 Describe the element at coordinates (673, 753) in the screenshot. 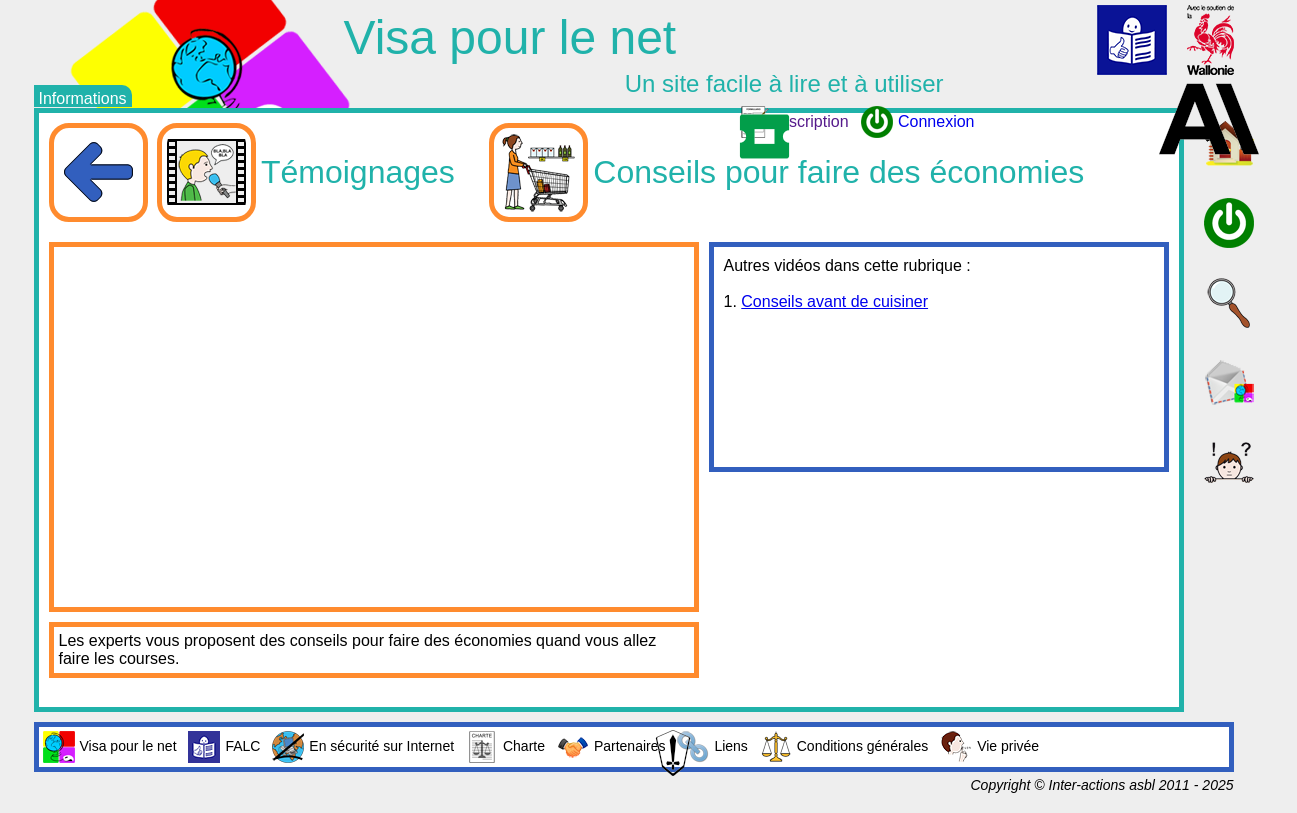

I see `launch heroic games launcher` at that location.